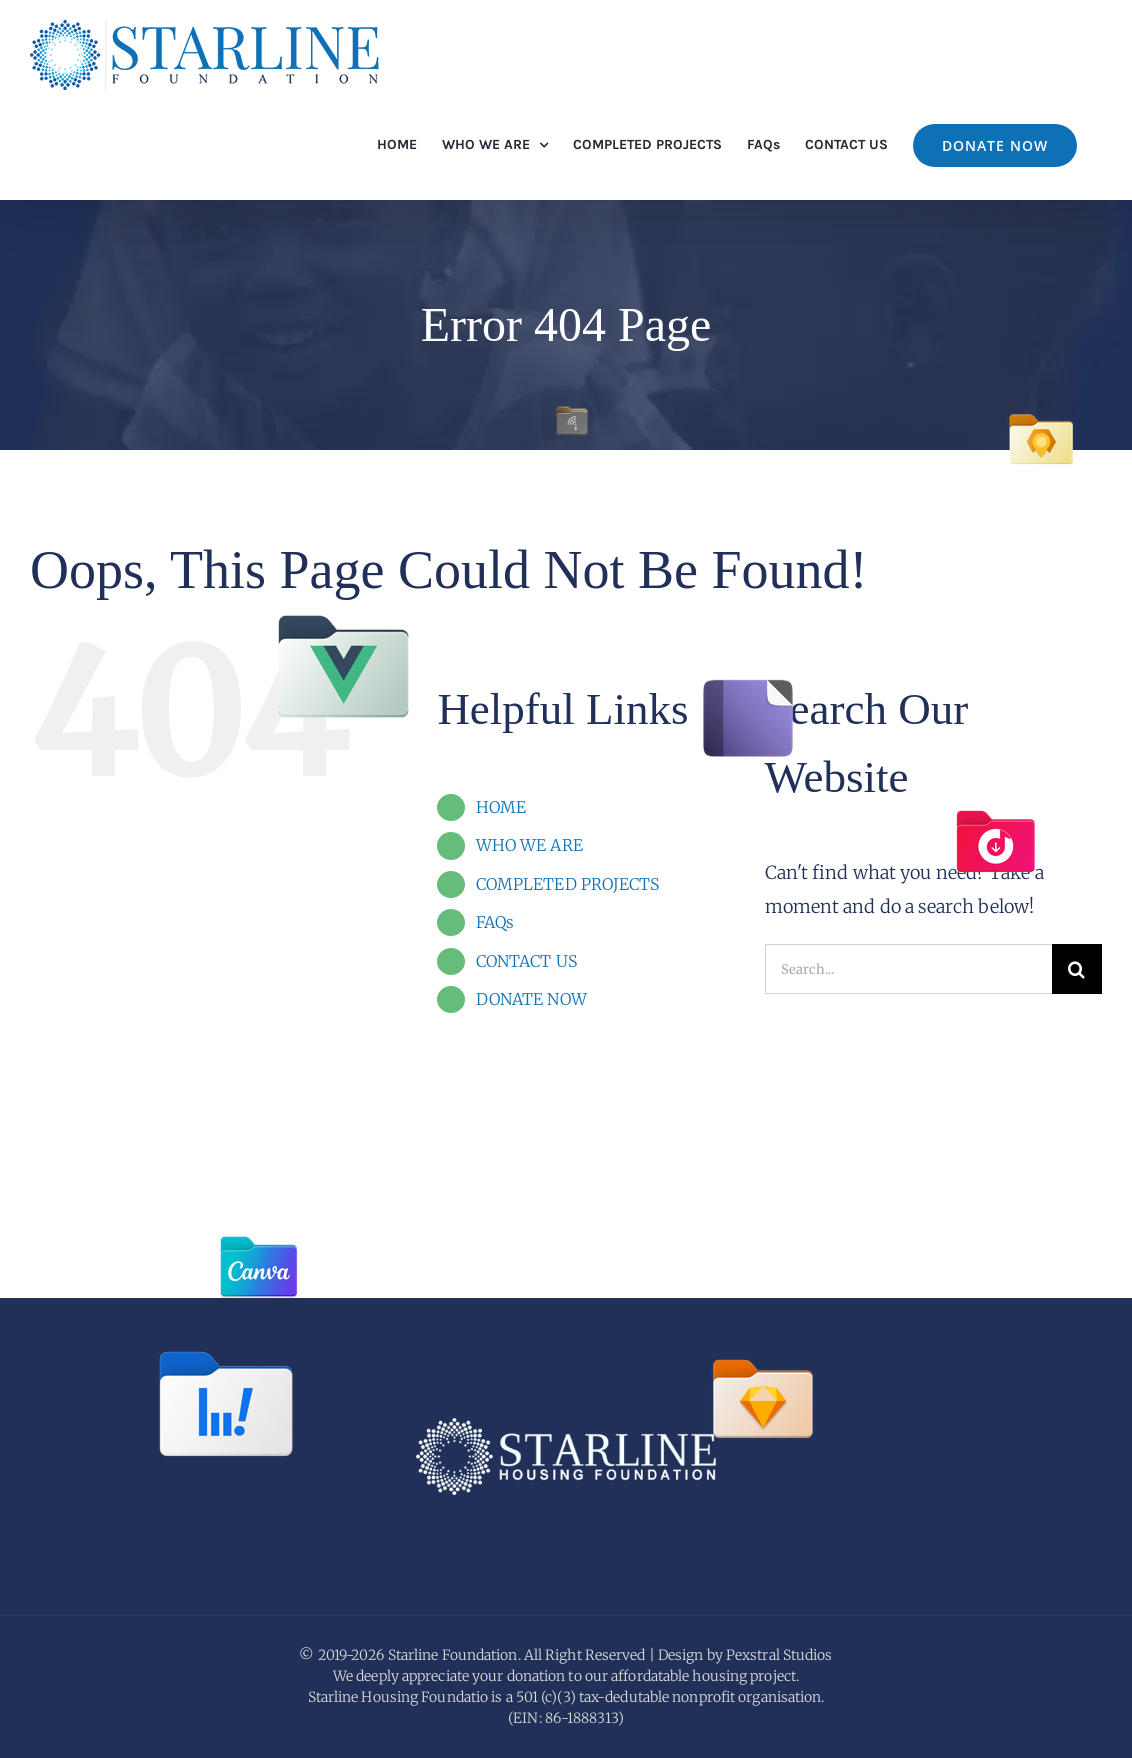 Image resolution: width=1132 pixels, height=1758 pixels. I want to click on open microsoft dynamics 365 field service folder, so click(1041, 441).